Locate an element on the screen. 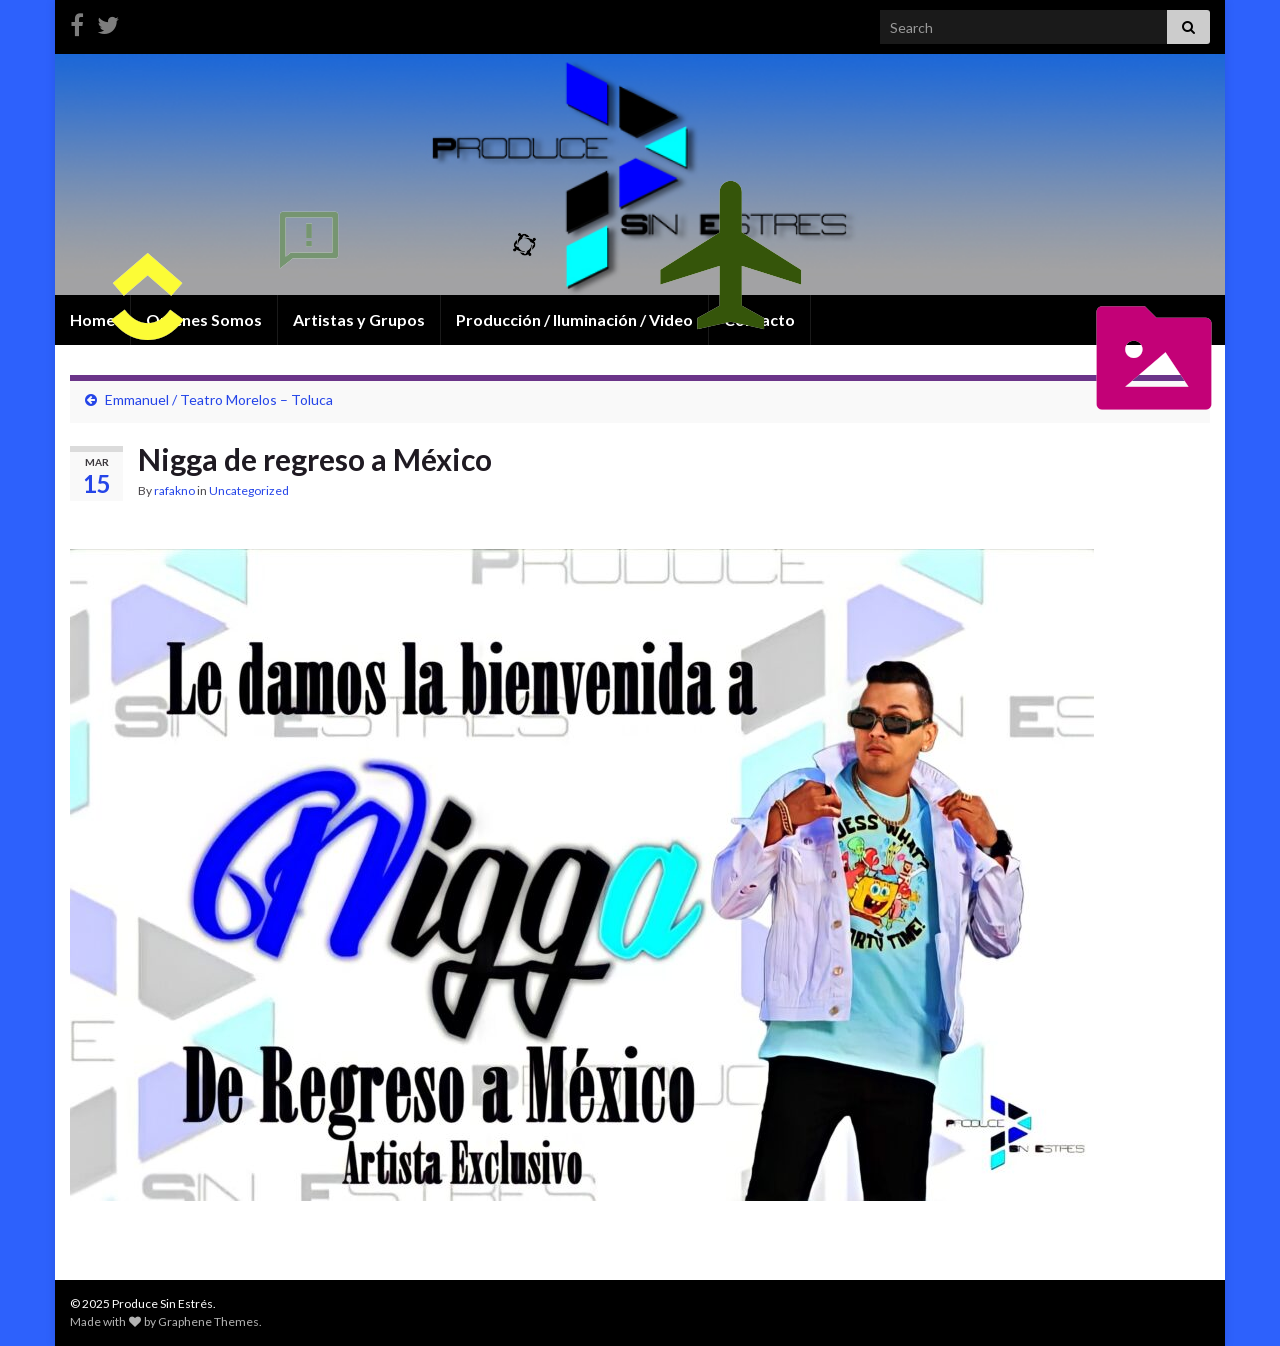 This screenshot has width=1280, height=1346. hornbill brand logo is located at coordinates (524, 244).